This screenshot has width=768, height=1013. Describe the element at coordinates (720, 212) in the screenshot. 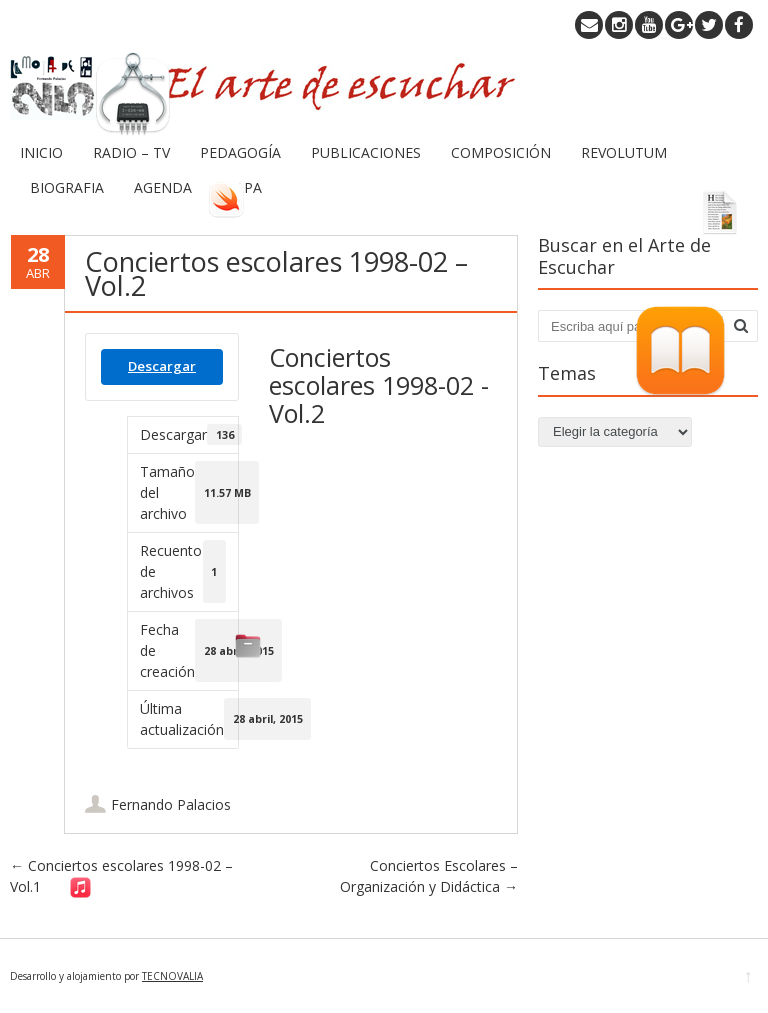

I see `open a document or text file` at that location.